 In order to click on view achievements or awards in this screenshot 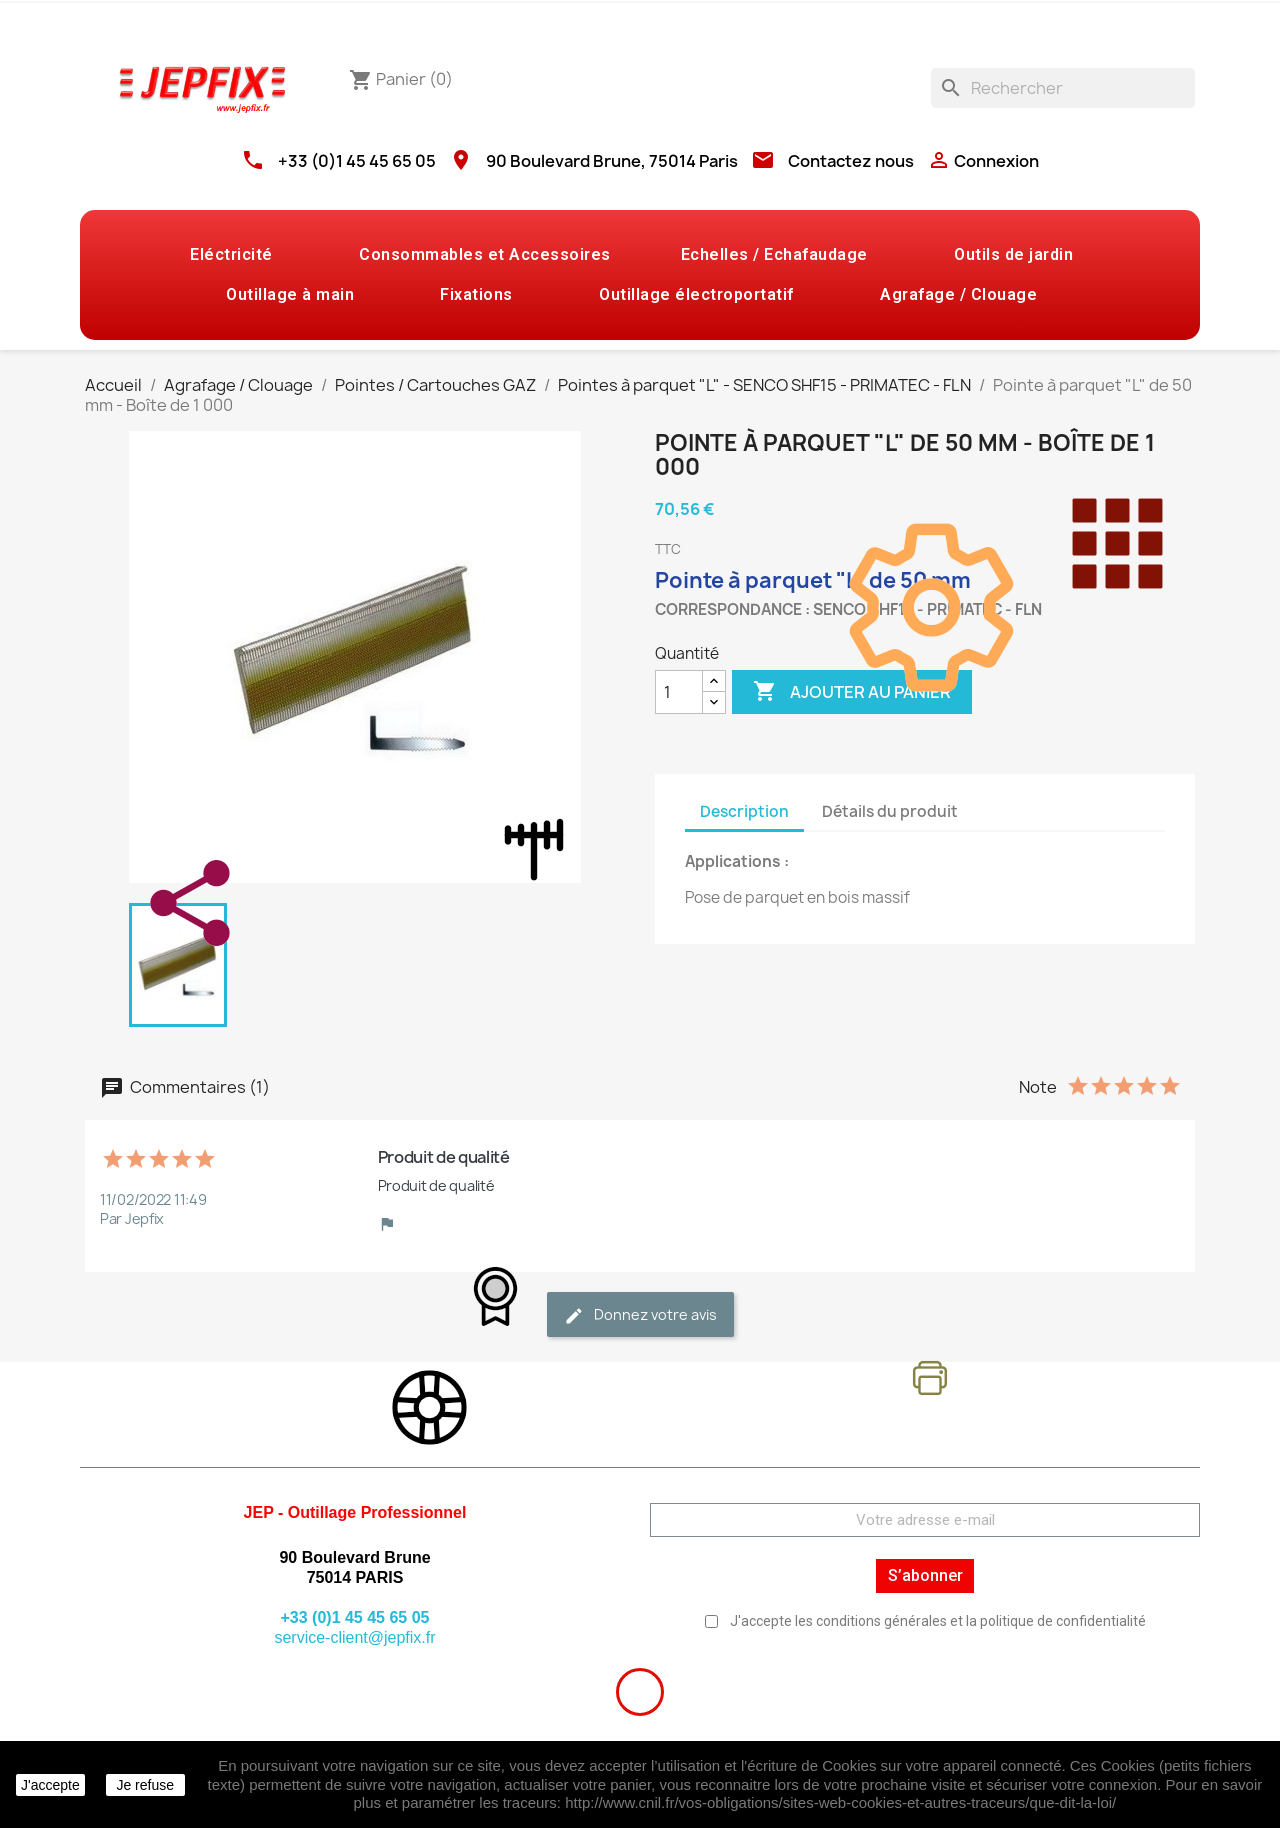, I will do `click(495, 1296)`.